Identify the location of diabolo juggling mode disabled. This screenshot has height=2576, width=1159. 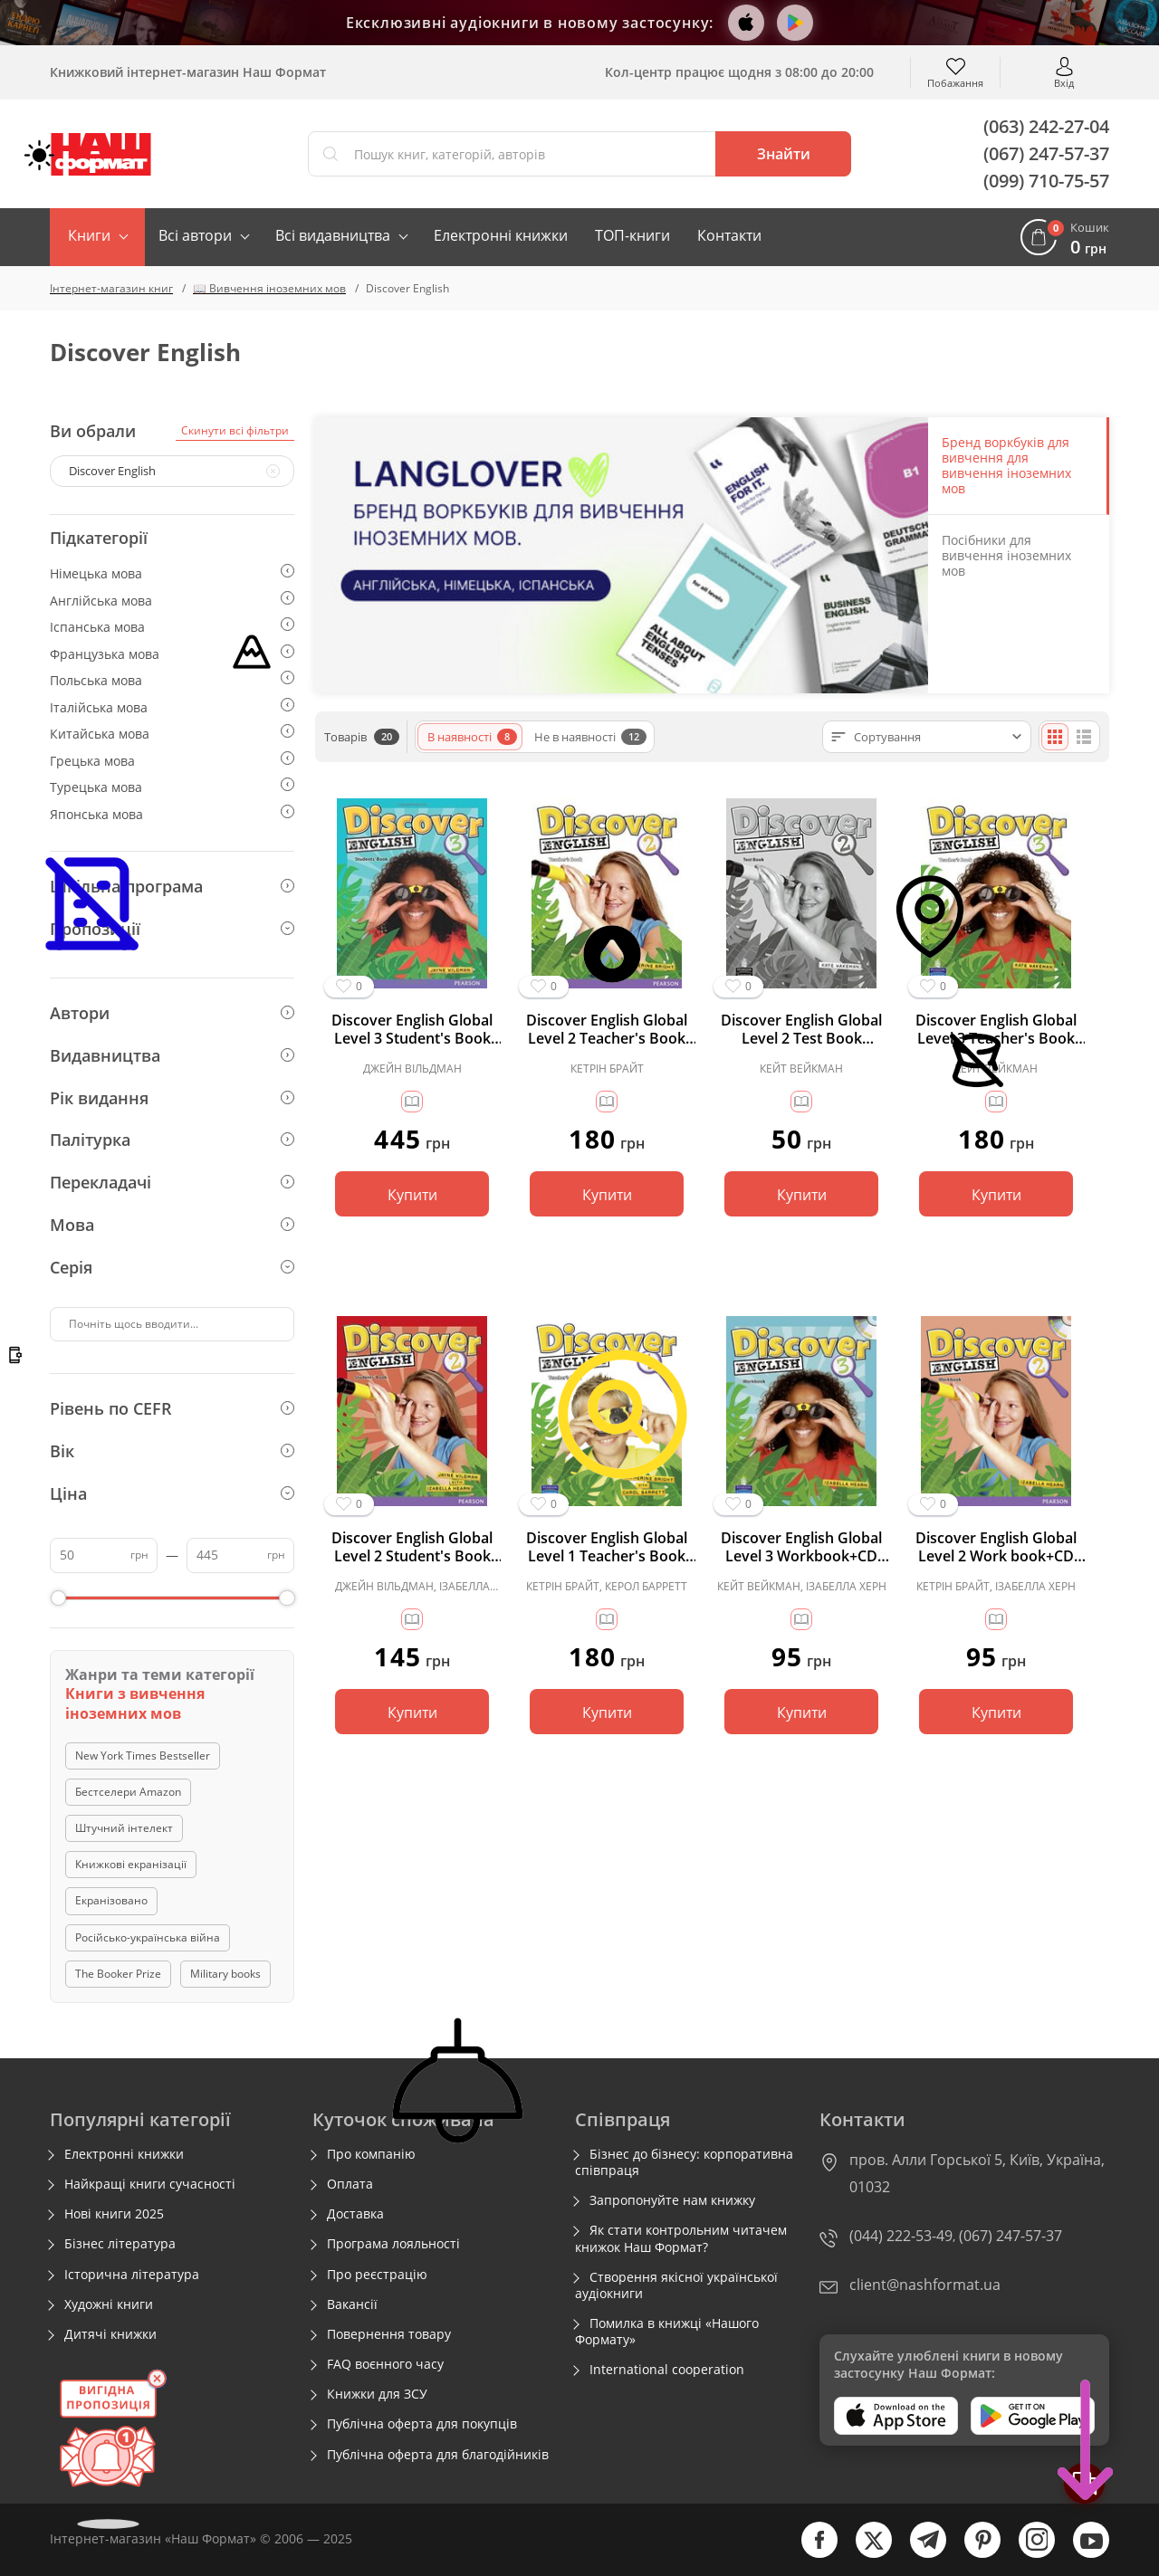
(976, 1060).